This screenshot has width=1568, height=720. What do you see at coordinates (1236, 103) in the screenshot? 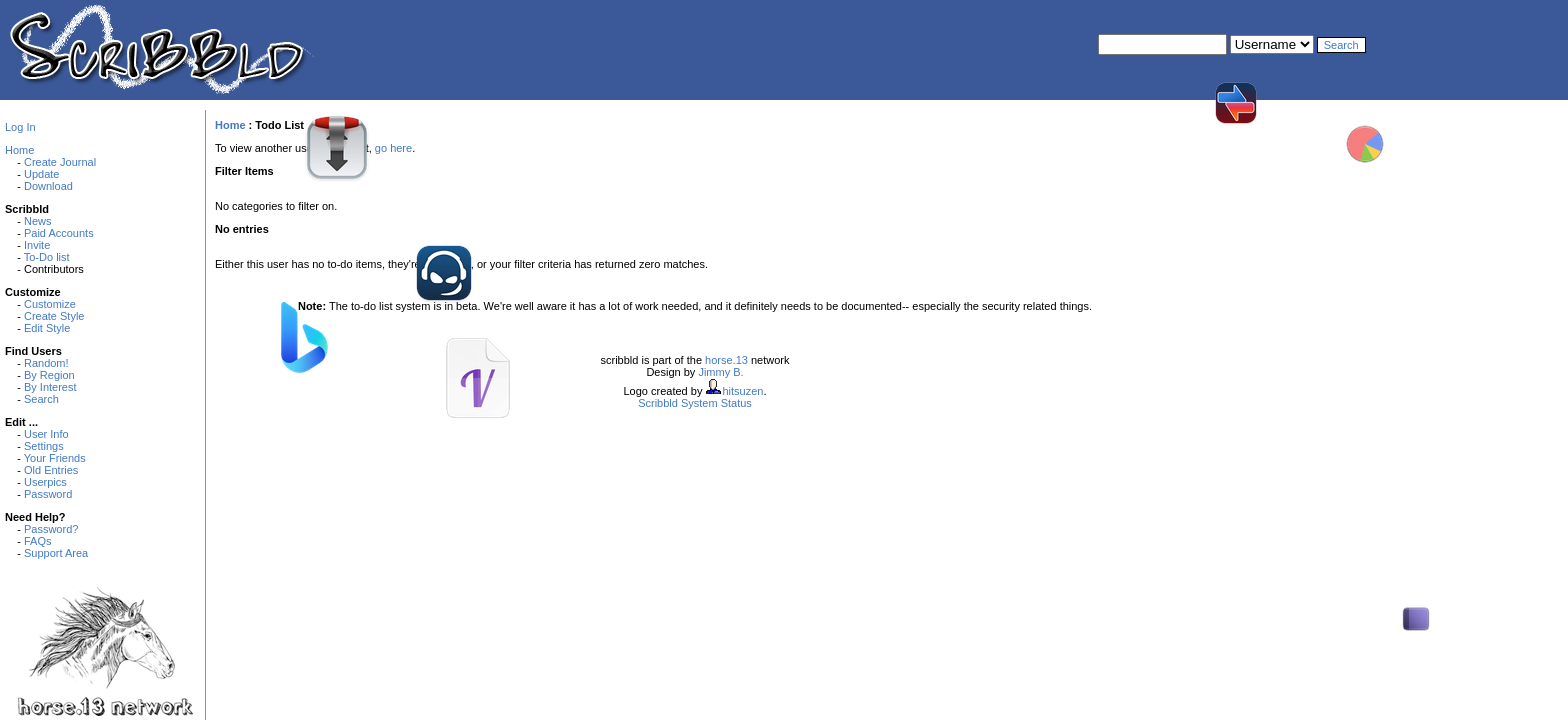
I see `open escambo currency or unit converter app` at bounding box center [1236, 103].